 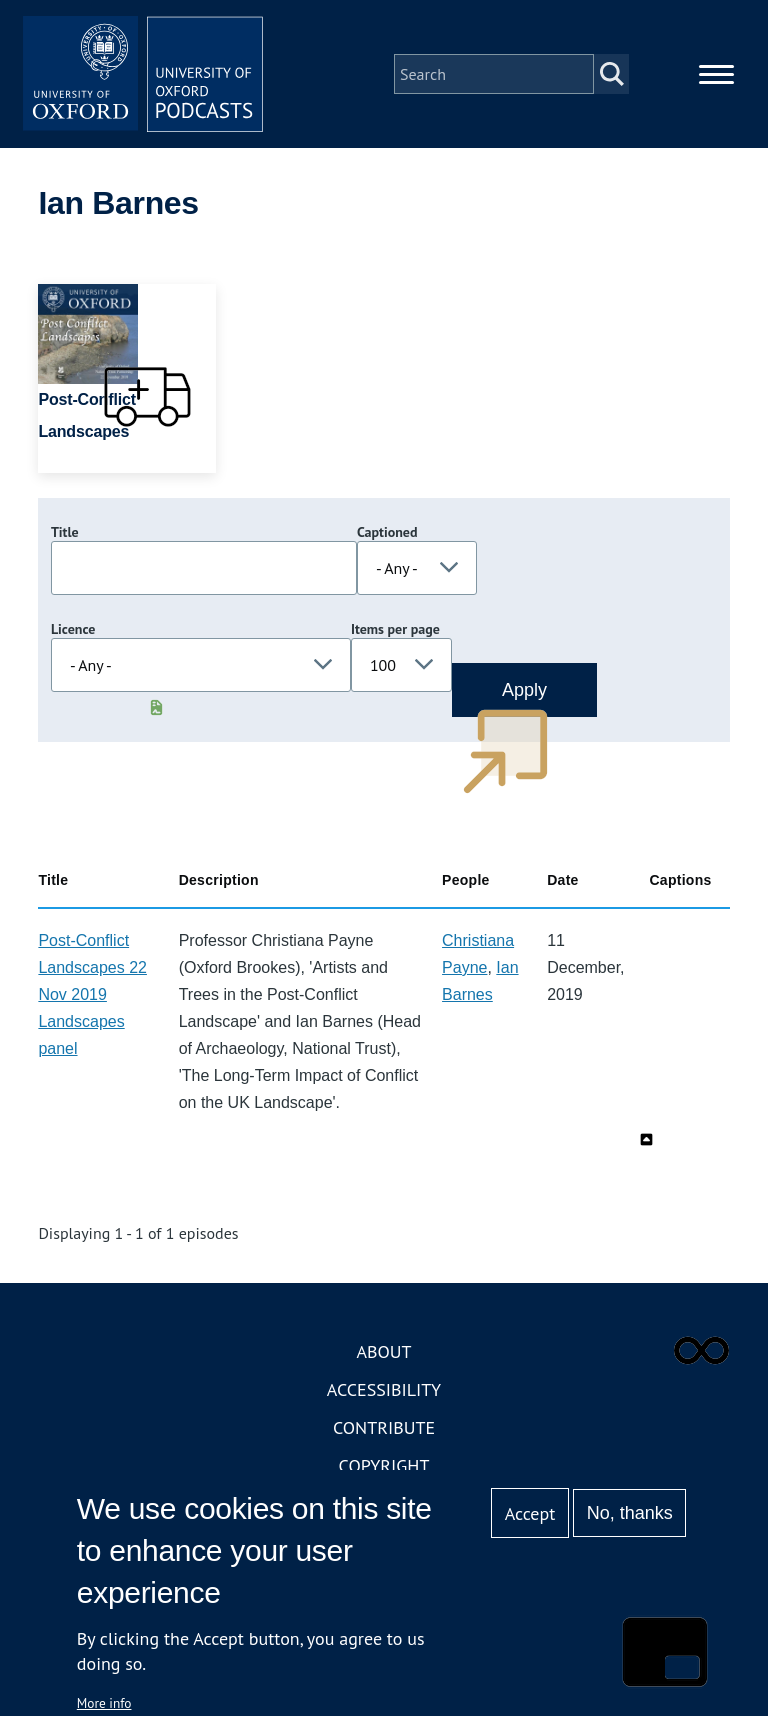 I want to click on import or bring content into a container, so click(x=505, y=751).